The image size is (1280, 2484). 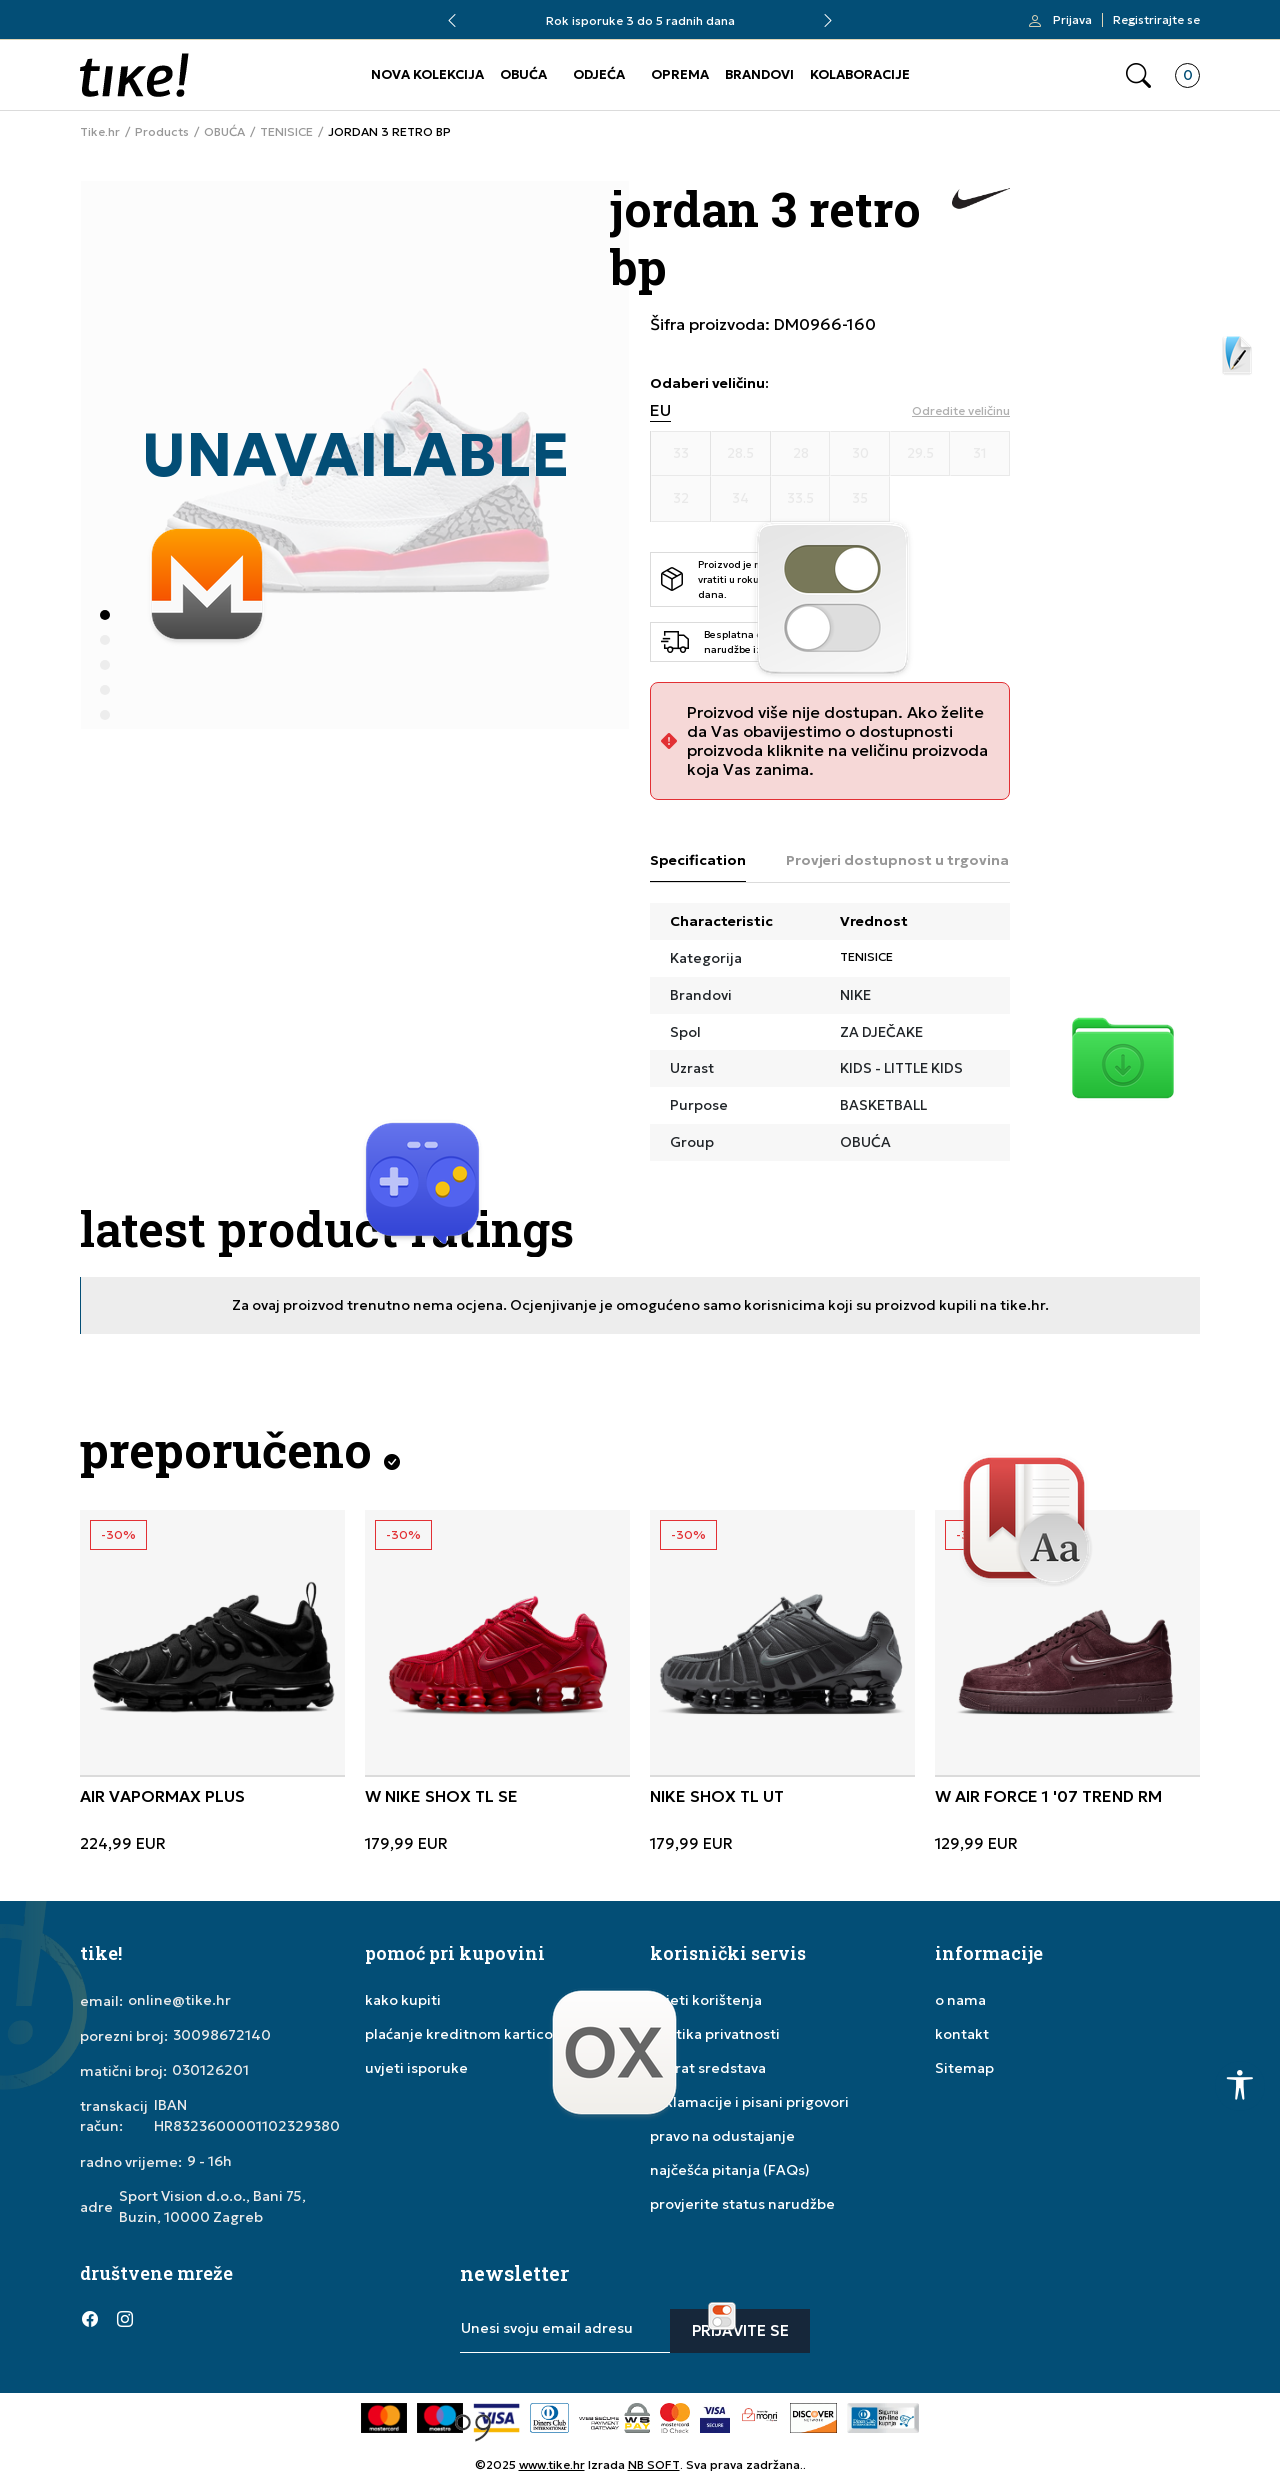 I want to click on open the Monero cryptocurrency wallet app, so click(x=207, y=584).